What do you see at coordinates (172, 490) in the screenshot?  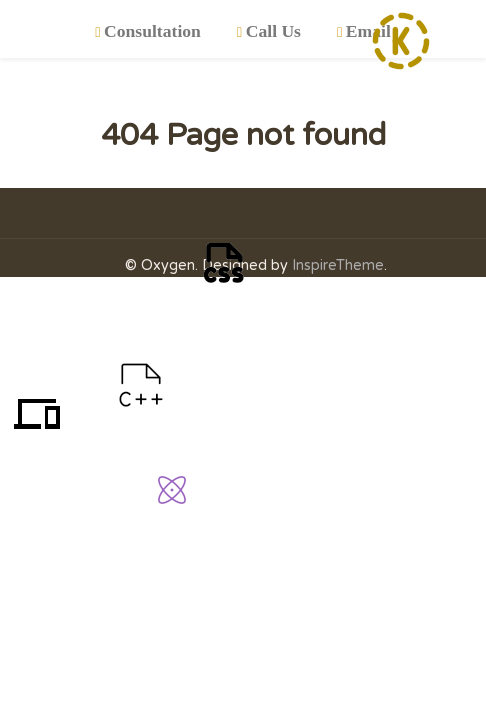 I see `access science or chemistry features` at bounding box center [172, 490].